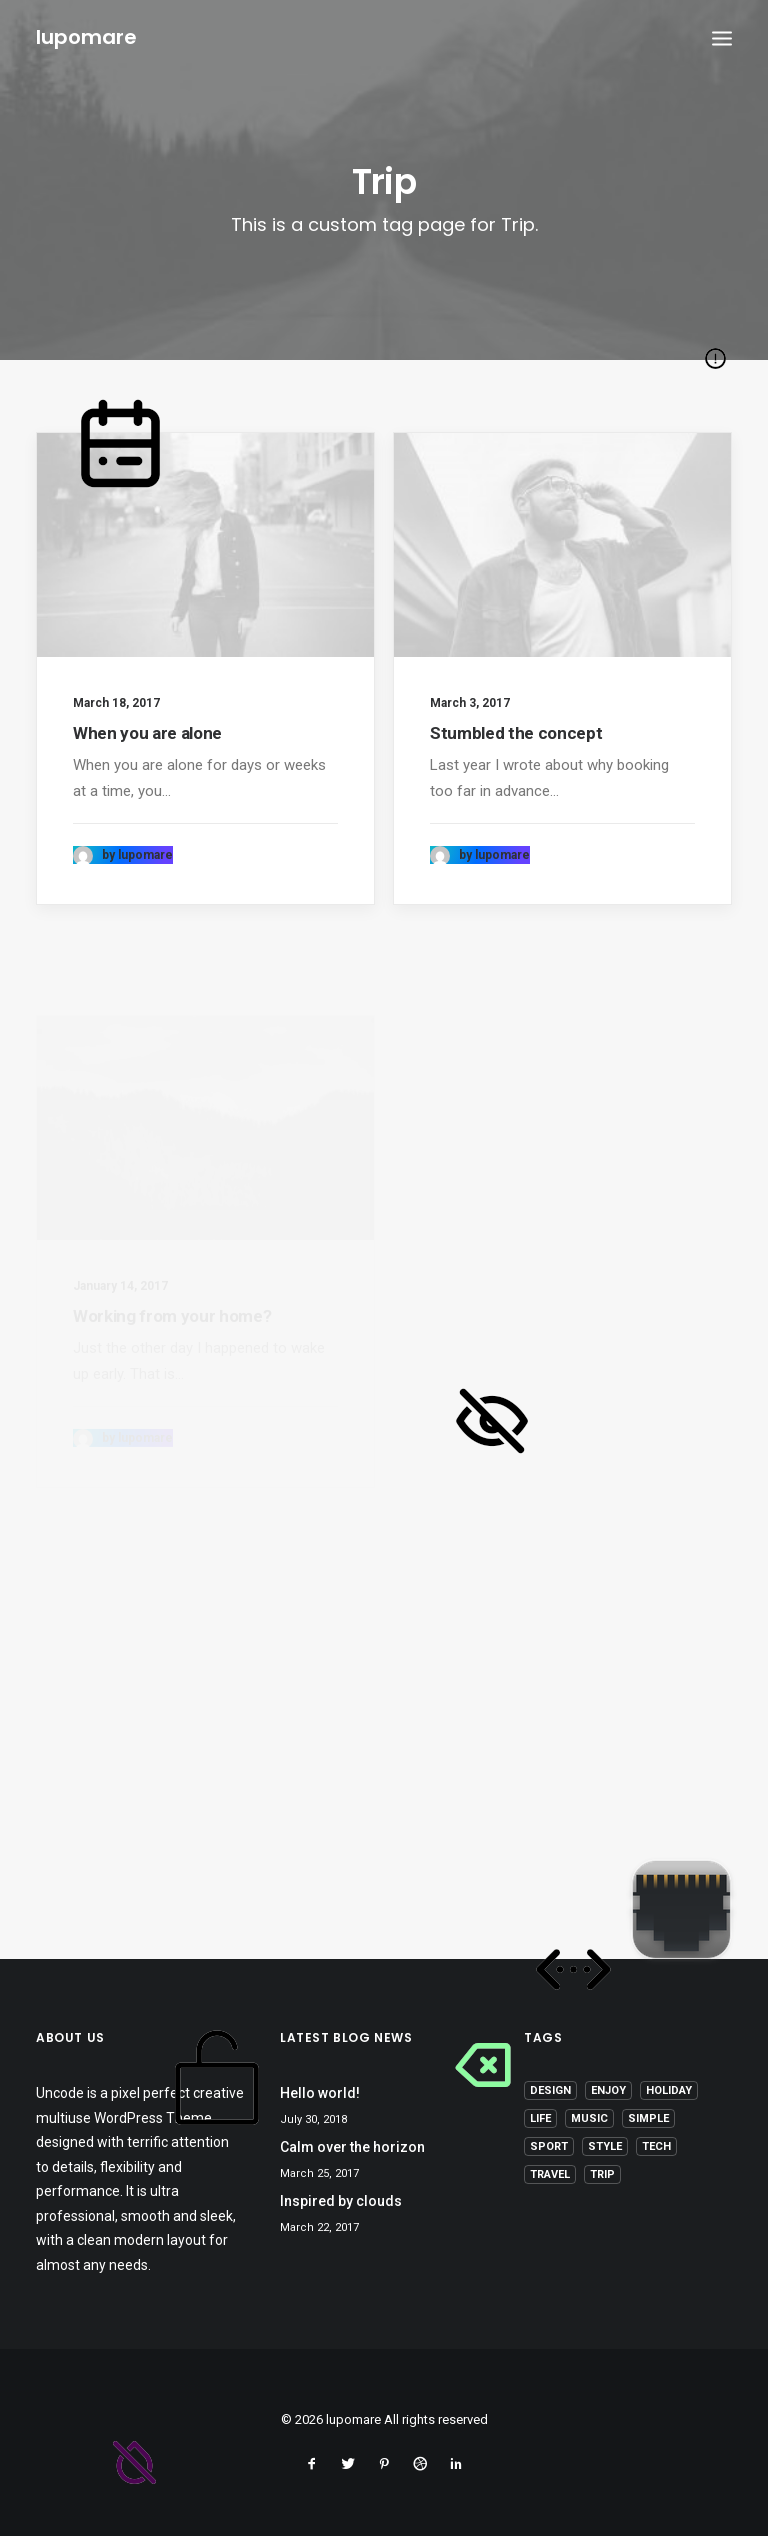 Image resolution: width=768 pixels, height=2536 pixels. Describe the element at coordinates (492, 1421) in the screenshot. I see `hide password or sensitive content` at that location.